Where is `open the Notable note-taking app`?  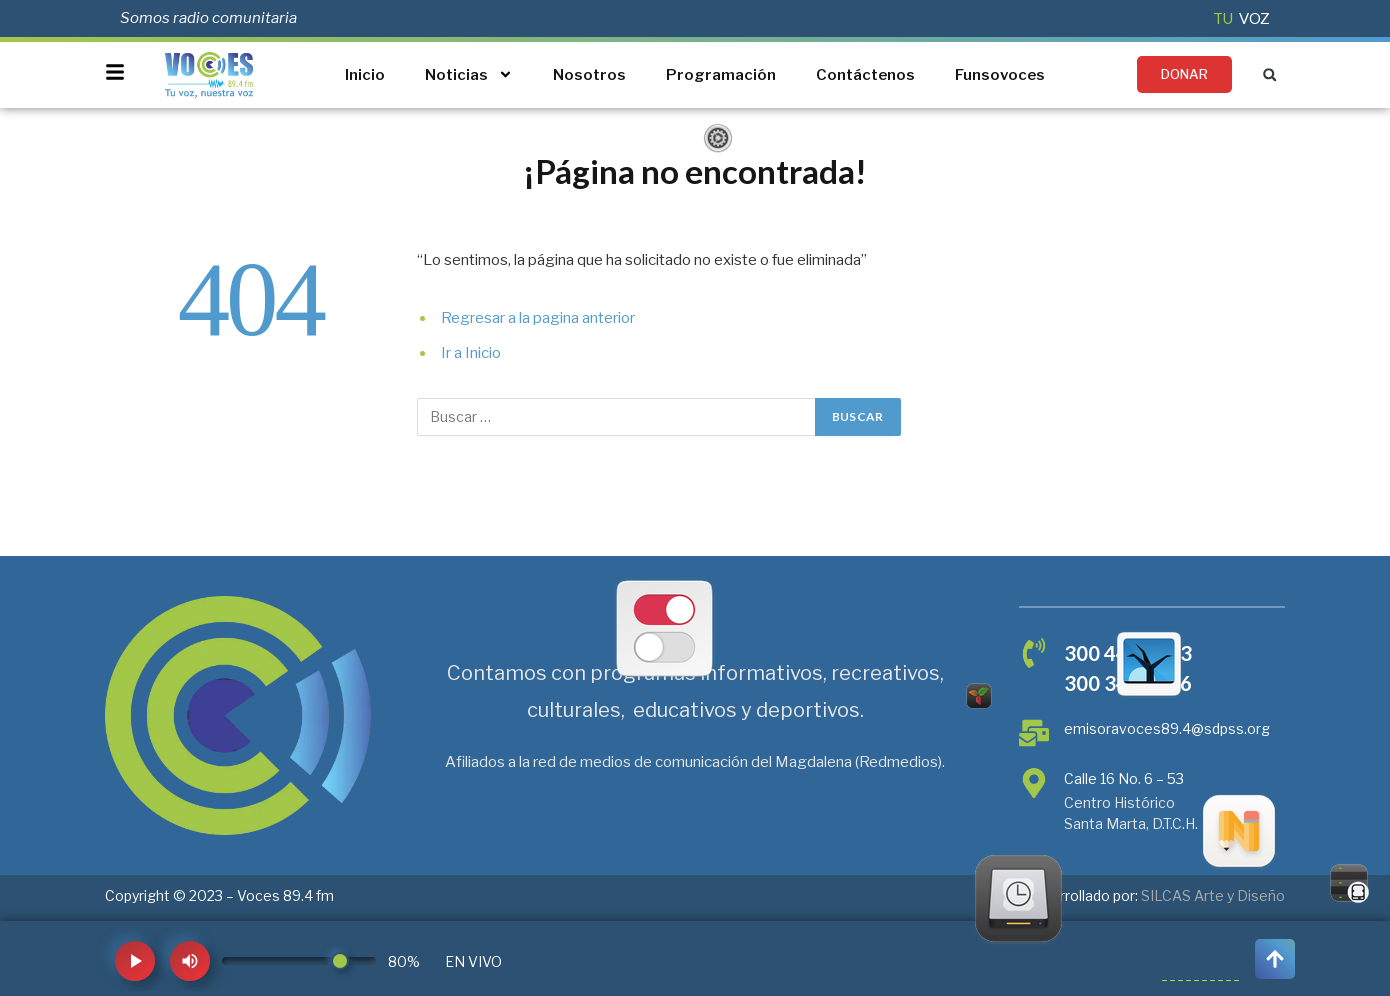 open the Notable note-taking app is located at coordinates (1239, 831).